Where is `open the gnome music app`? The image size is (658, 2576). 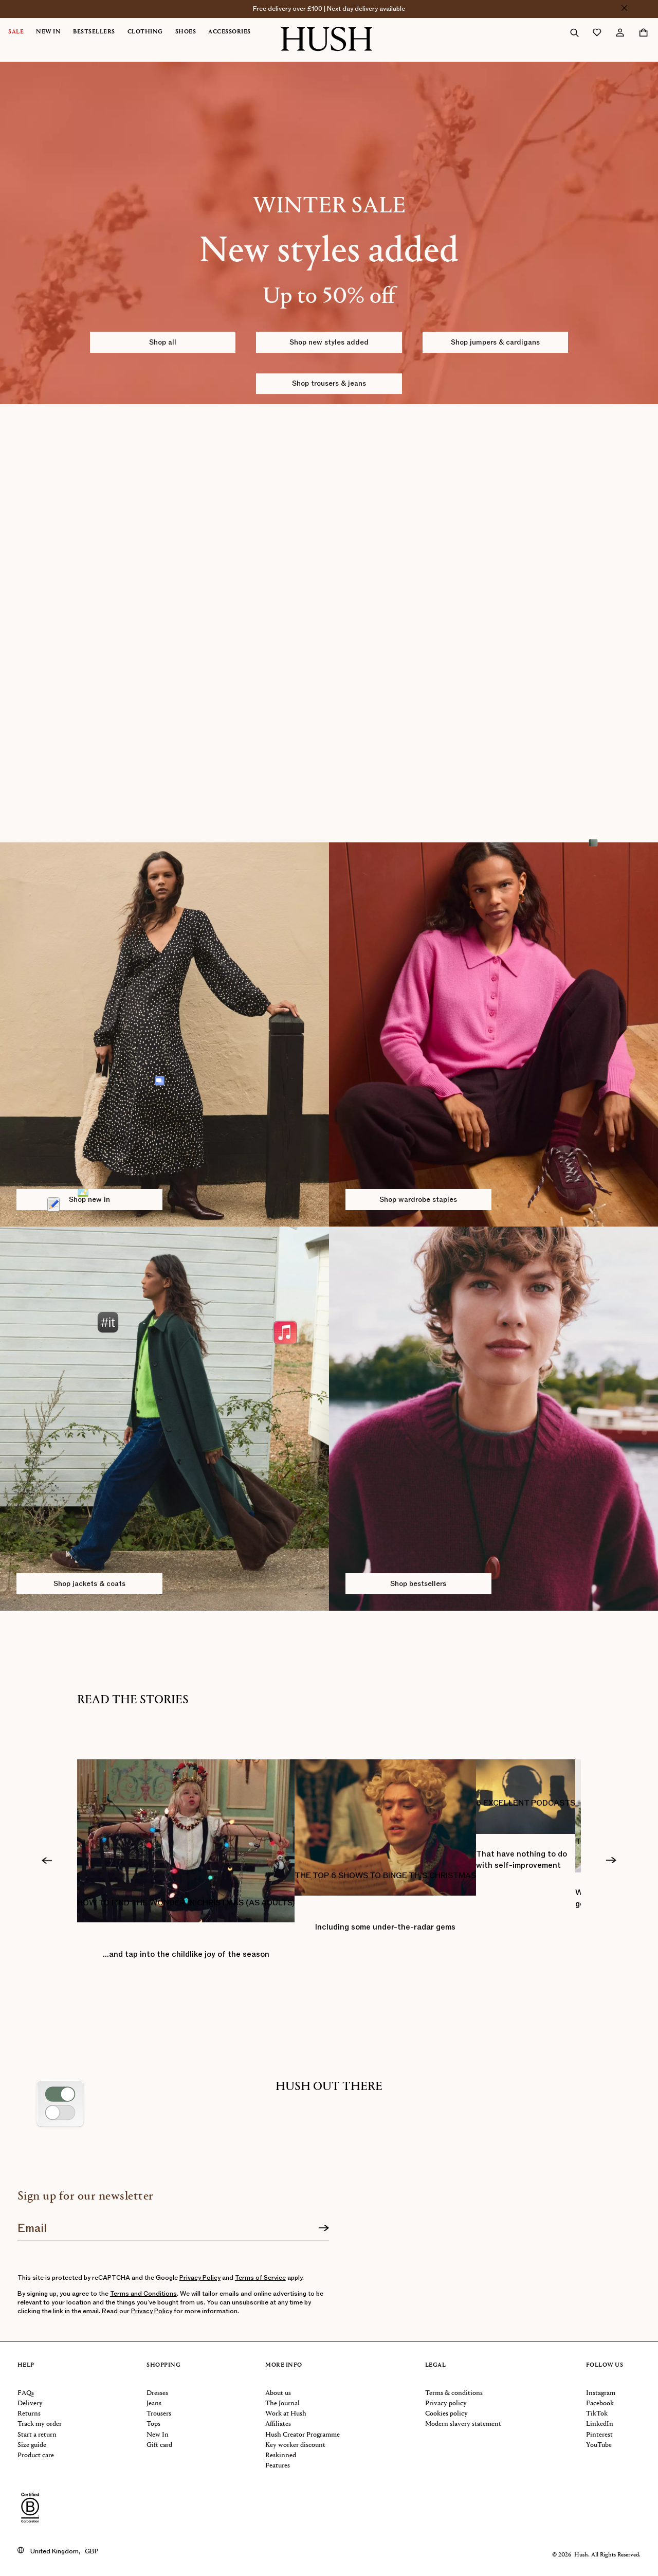 open the gnome music app is located at coordinates (285, 1332).